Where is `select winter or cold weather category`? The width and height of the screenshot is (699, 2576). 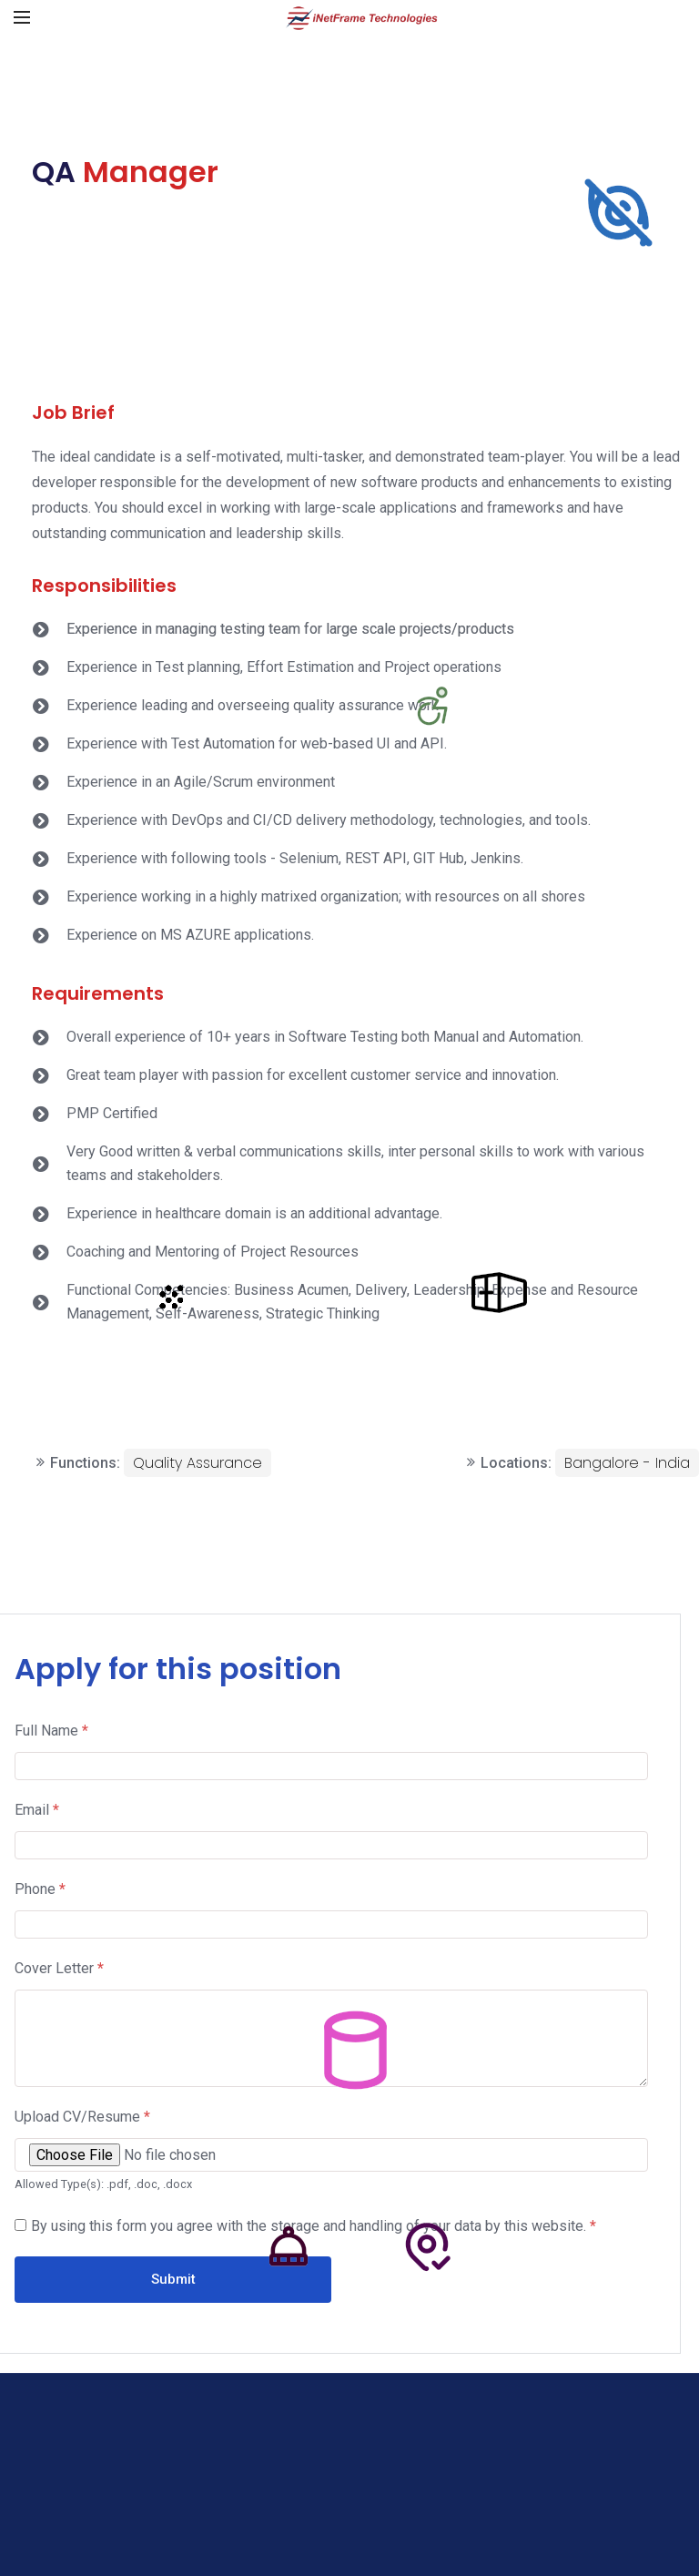
select winter or cold weather category is located at coordinates (289, 2248).